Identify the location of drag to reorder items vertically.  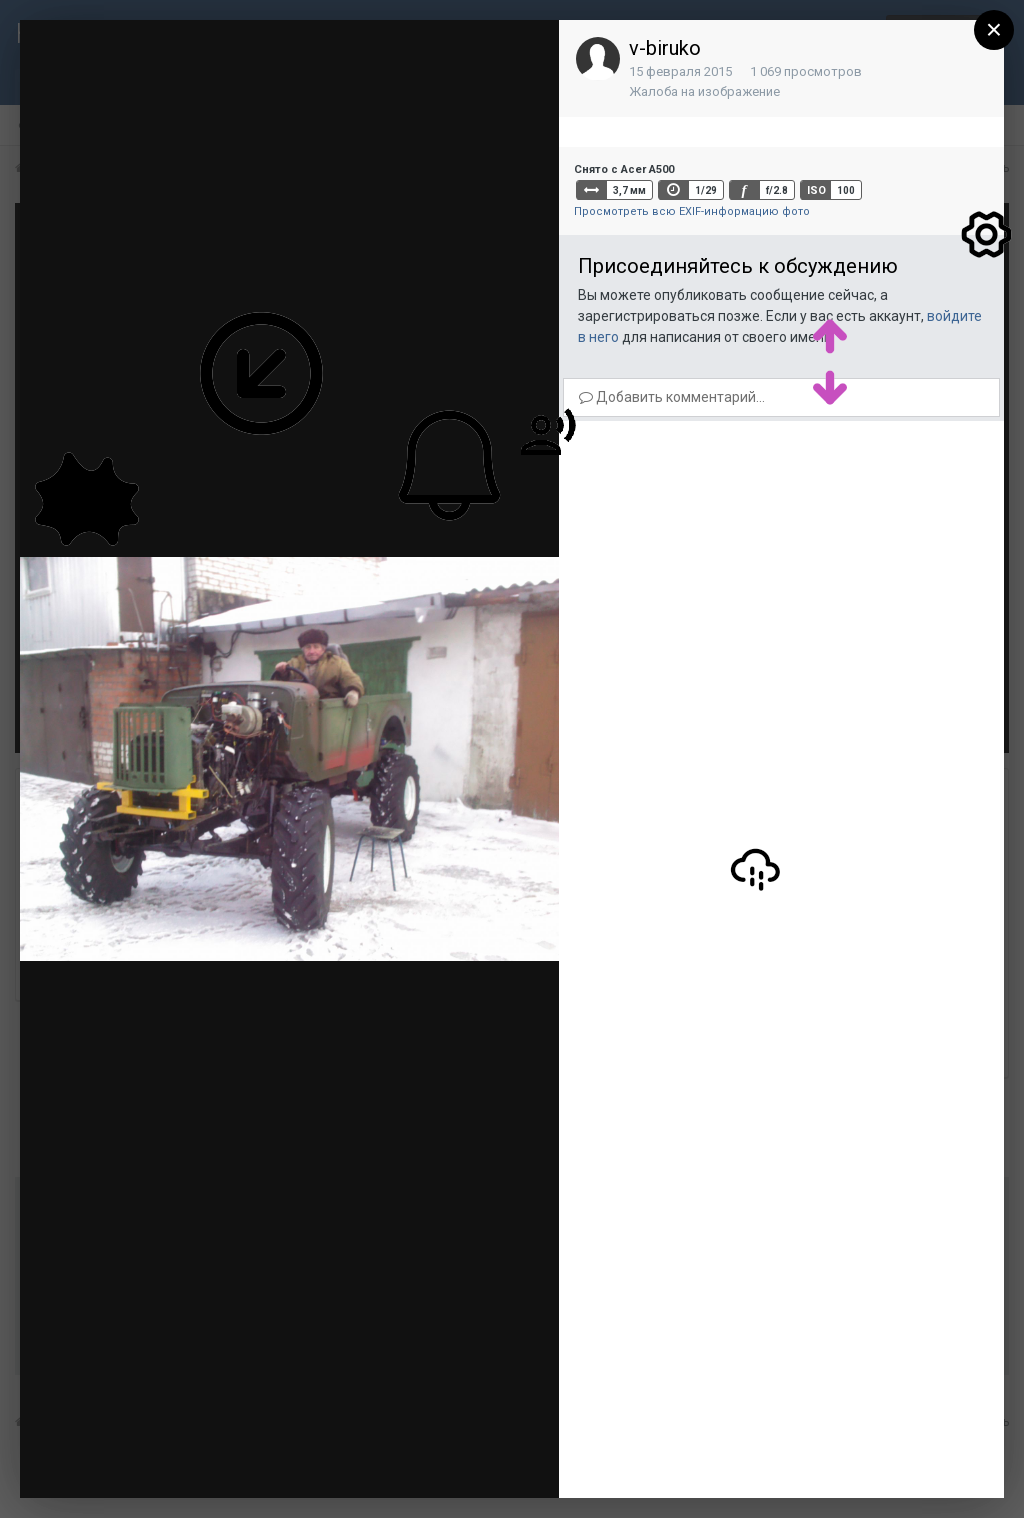
(830, 362).